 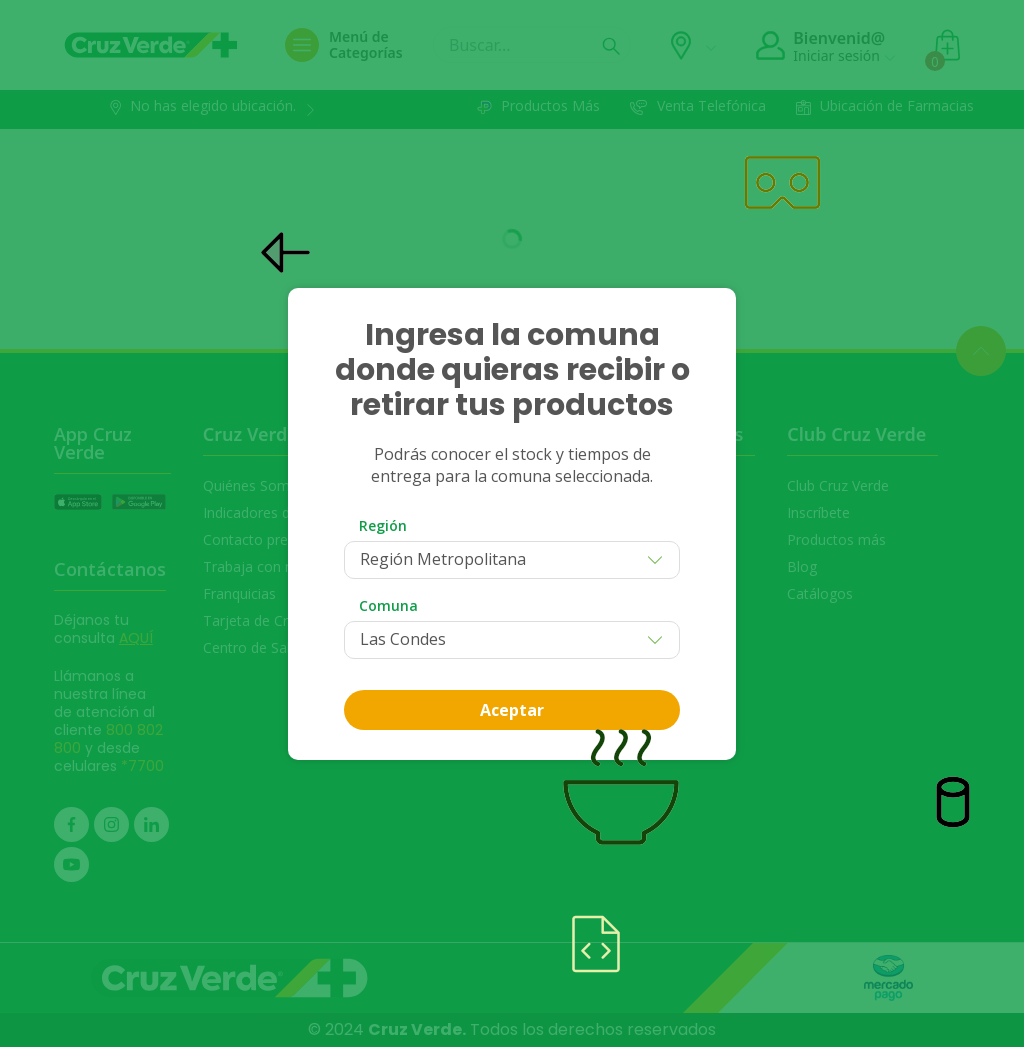 What do you see at coordinates (285, 252) in the screenshot?
I see `go back to previous screen` at bounding box center [285, 252].